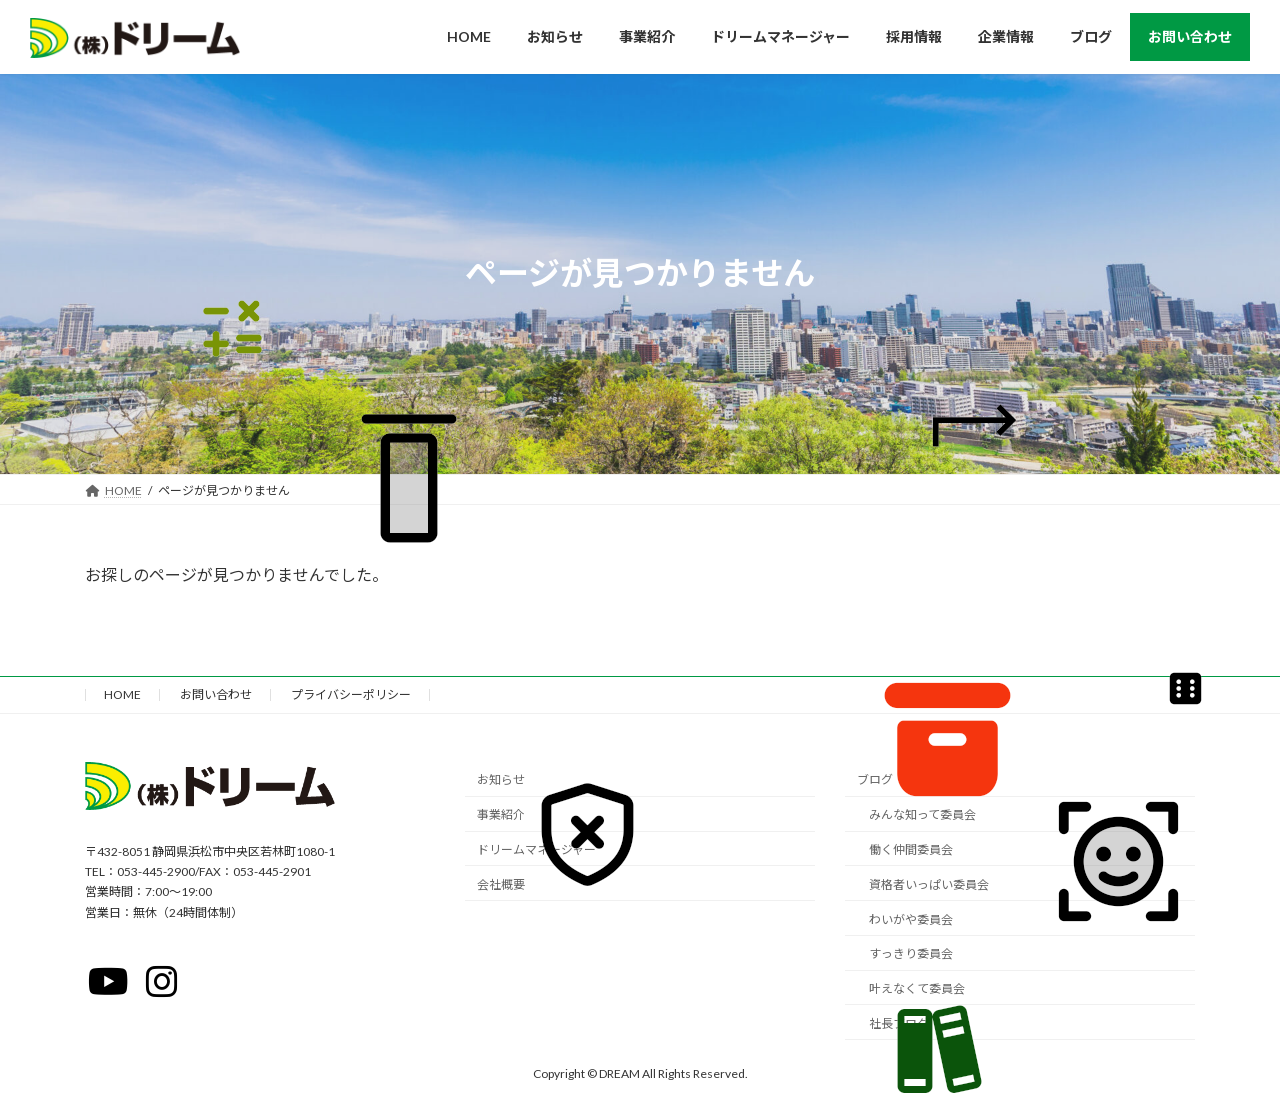 The height and width of the screenshot is (1108, 1280). Describe the element at coordinates (232, 327) in the screenshot. I see `open calculator` at that location.